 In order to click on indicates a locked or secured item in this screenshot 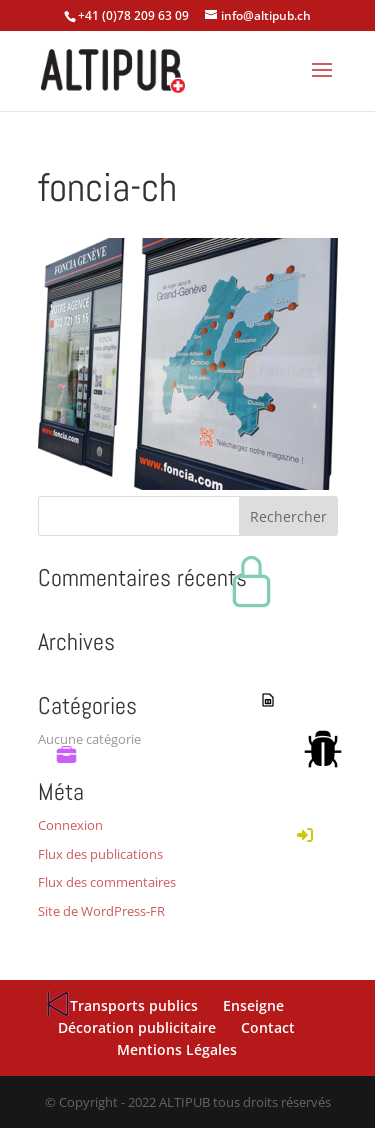, I will do `click(251, 581)`.